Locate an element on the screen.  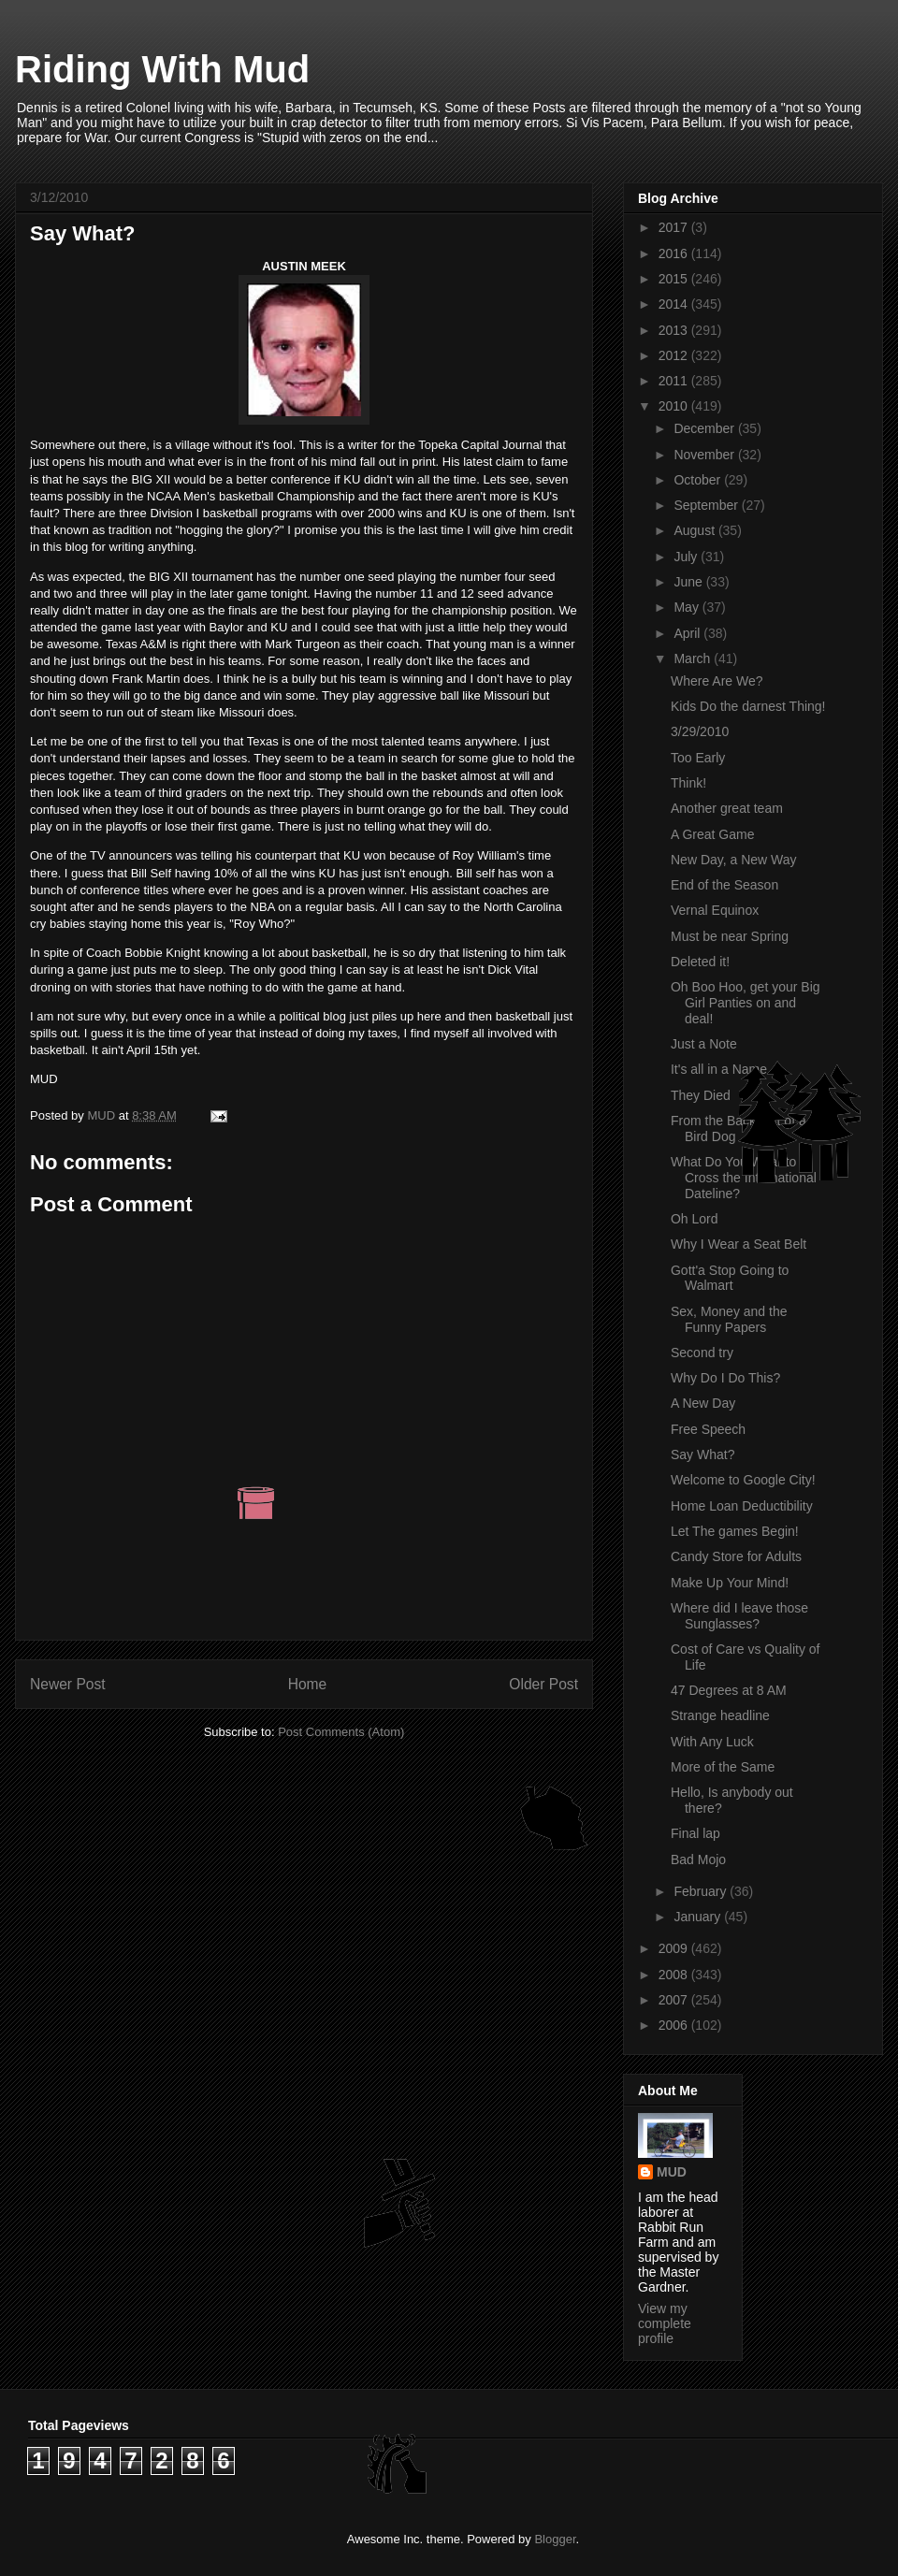
warp or teleport to another location is located at coordinates (255, 1499).